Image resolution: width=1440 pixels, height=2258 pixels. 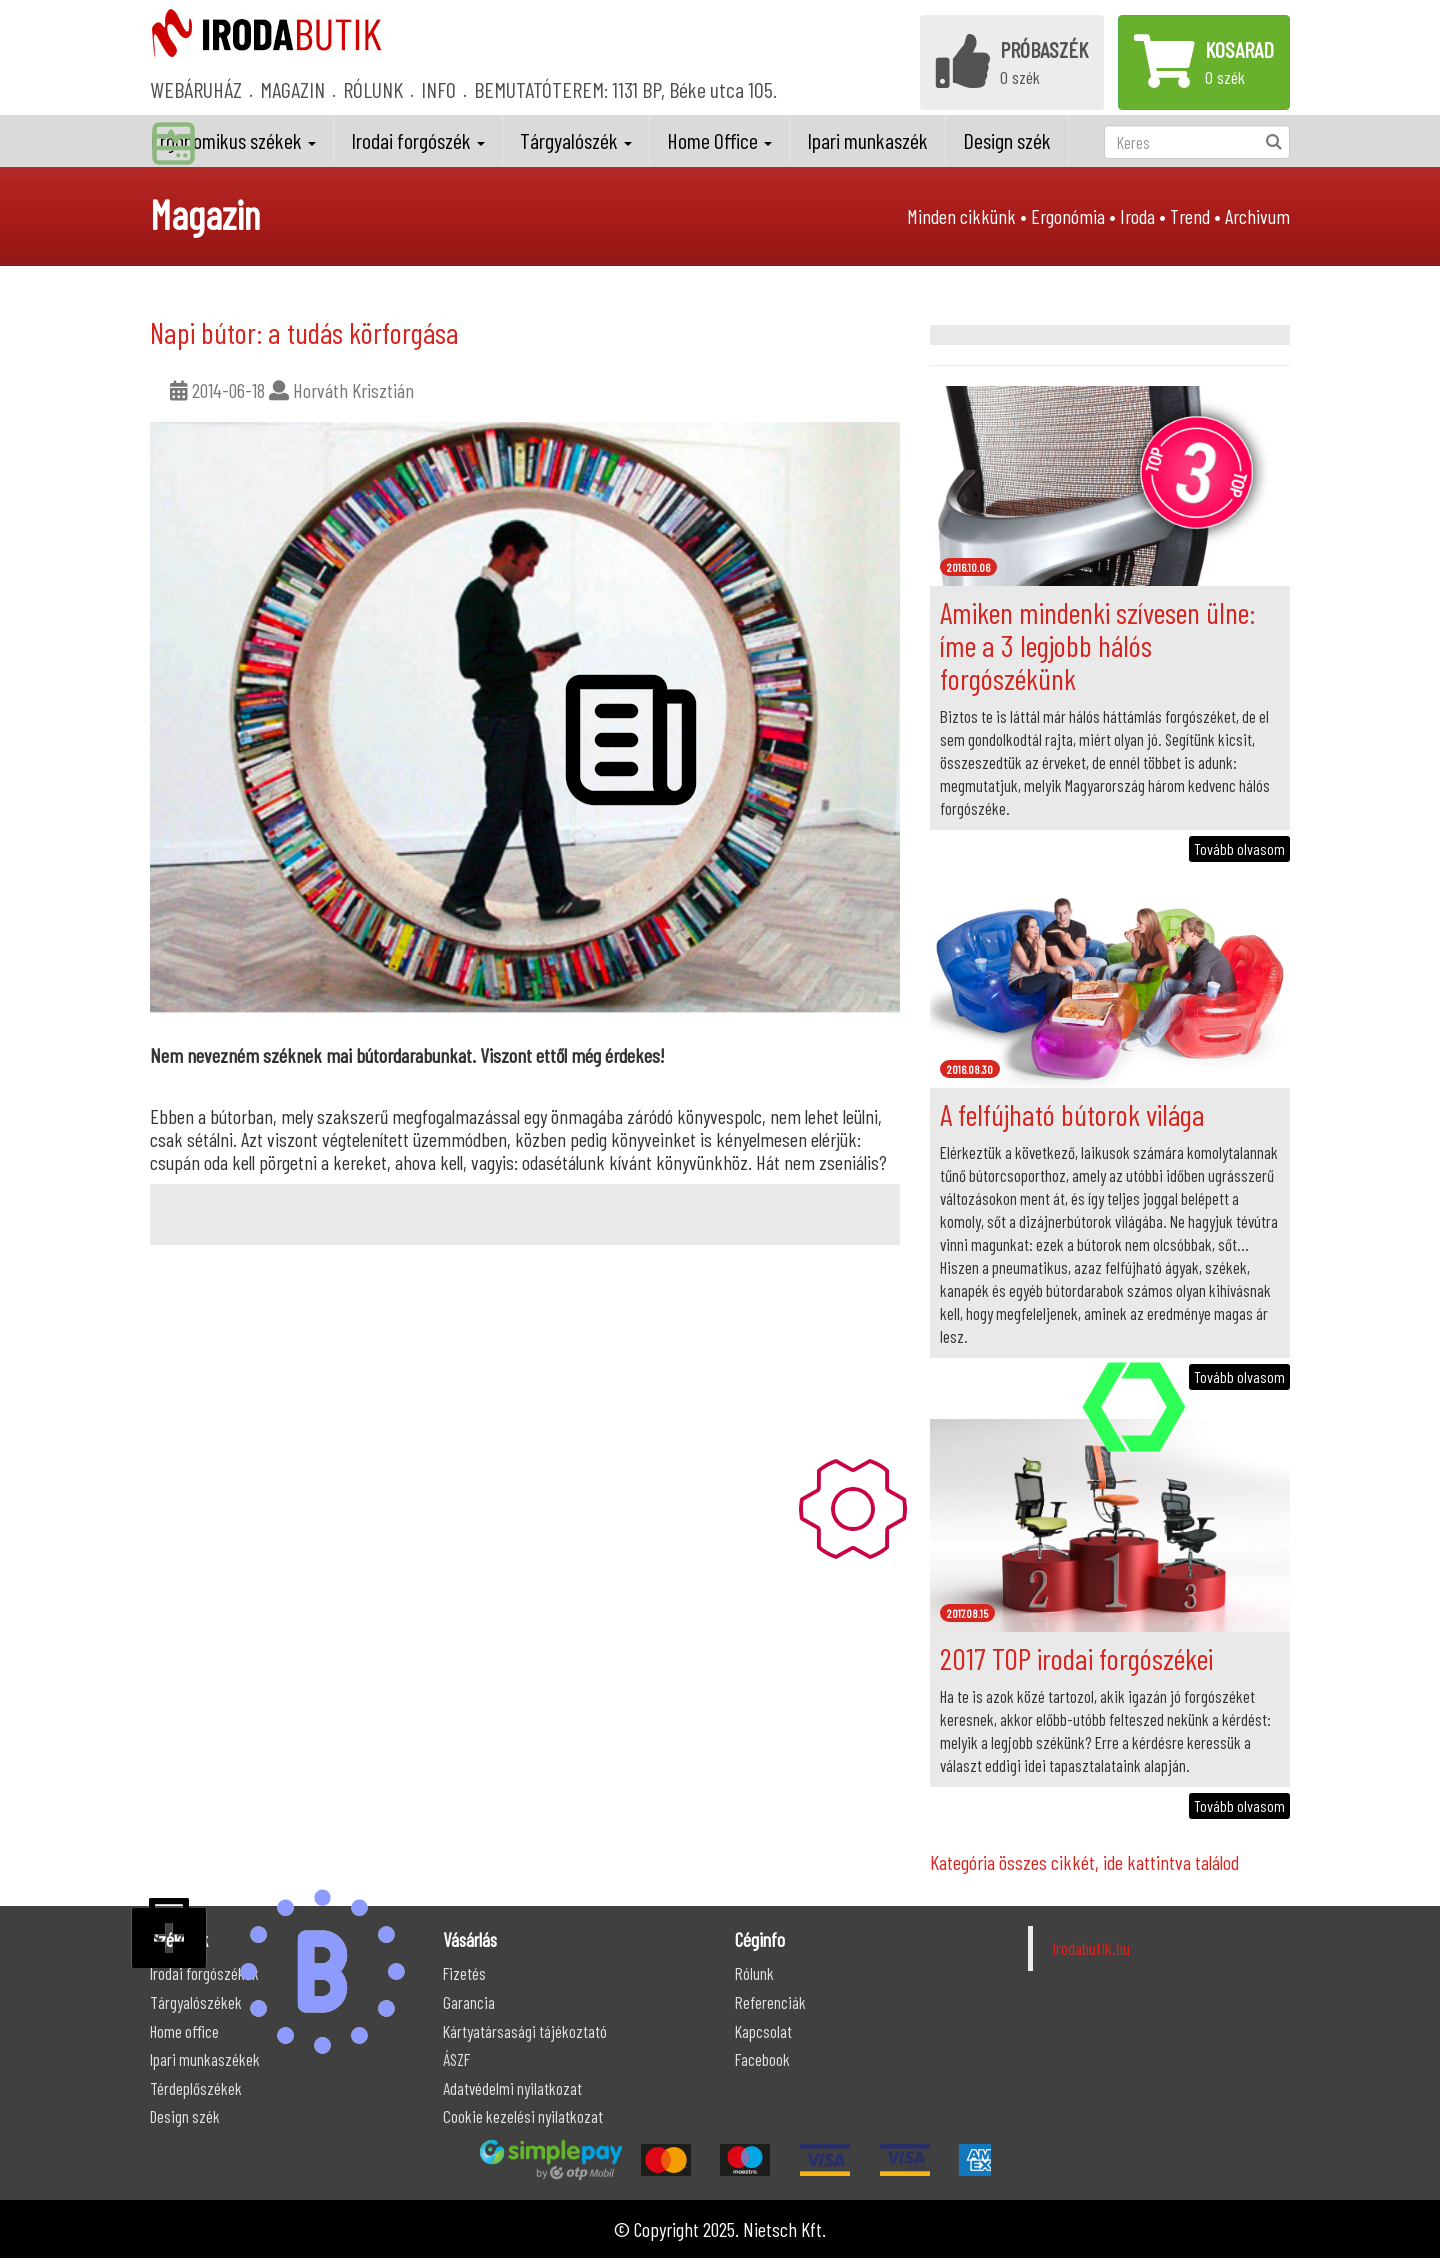 What do you see at coordinates (853, 1509) in the screenshot?
I see `access settings or preferences` at bounding box center [853, 1509].